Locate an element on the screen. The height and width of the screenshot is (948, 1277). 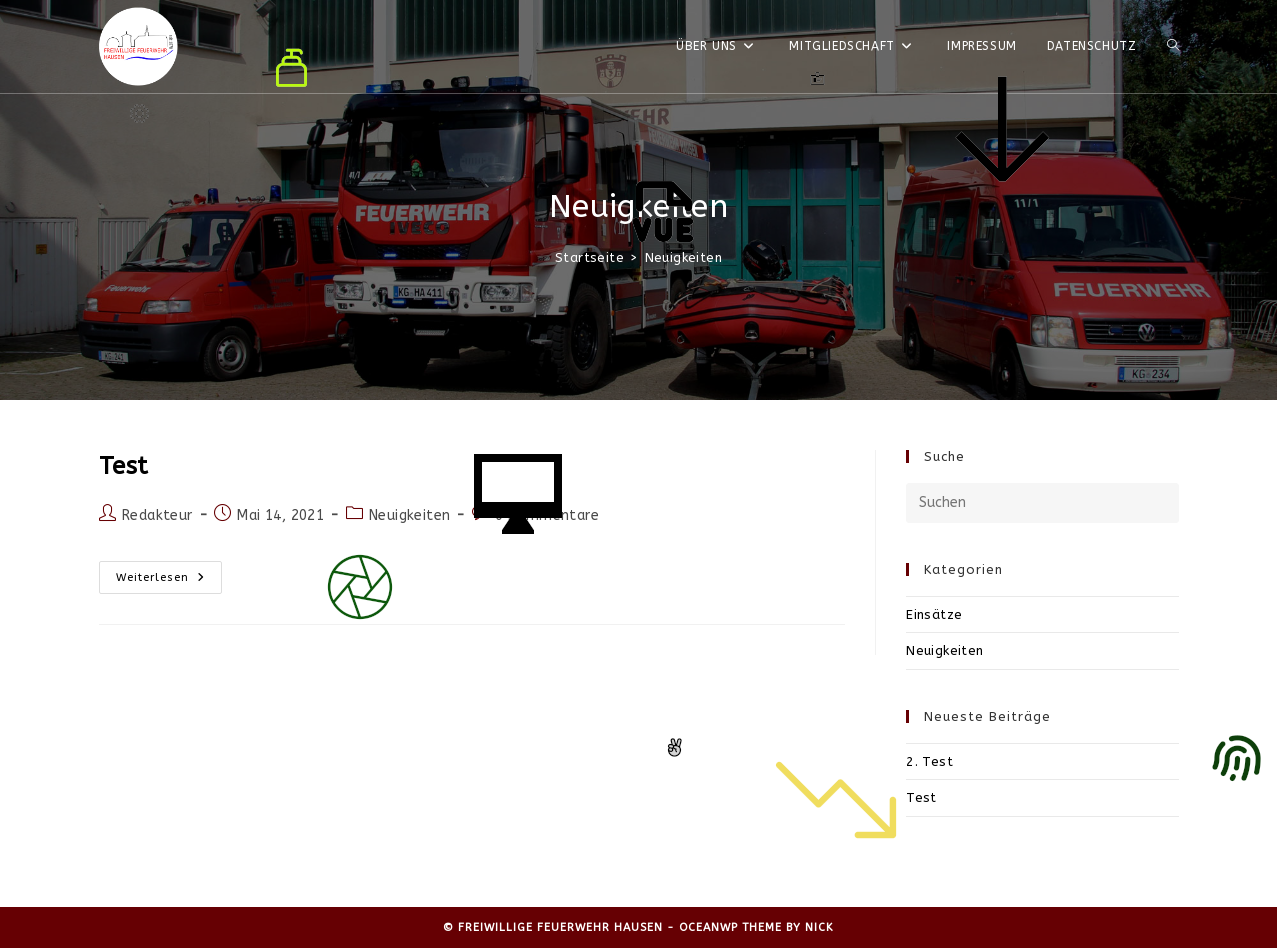
adjust camera aperture settings is located at coordinates (360, 587).